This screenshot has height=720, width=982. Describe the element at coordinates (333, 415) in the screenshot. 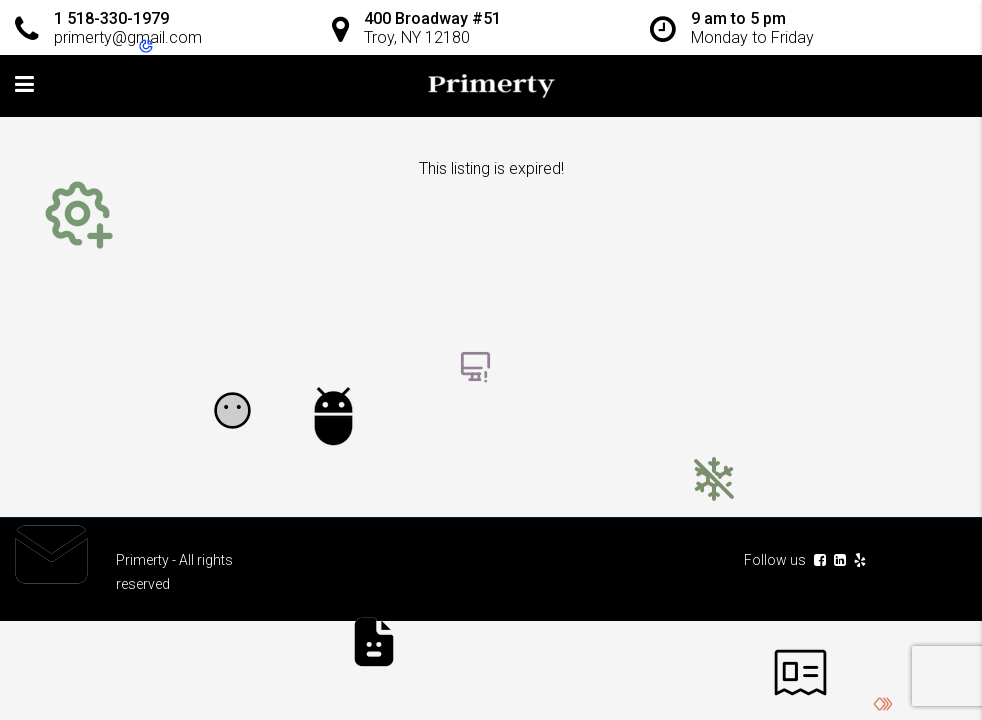

I see `android debug bridge (adb) connection status` at that location.